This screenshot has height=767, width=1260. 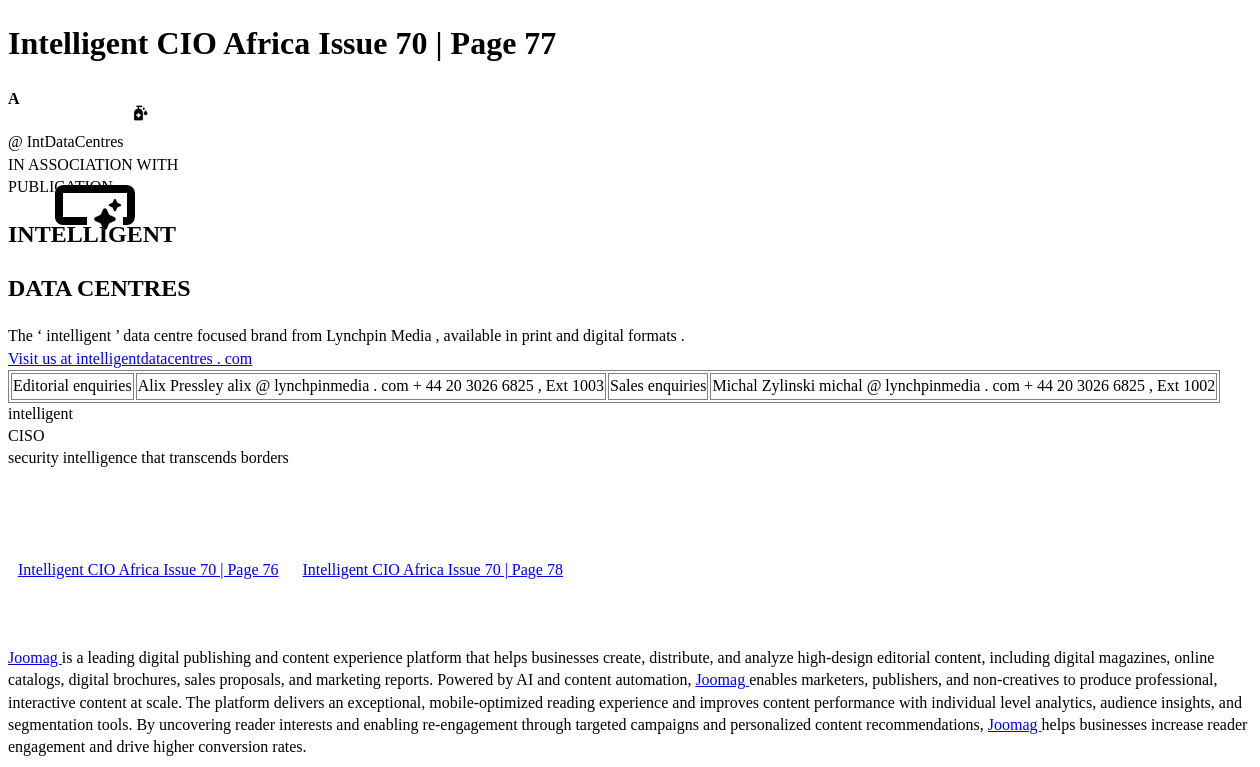 I want to click on add a smart or AI-powered action button, so click(x=95, y=205).